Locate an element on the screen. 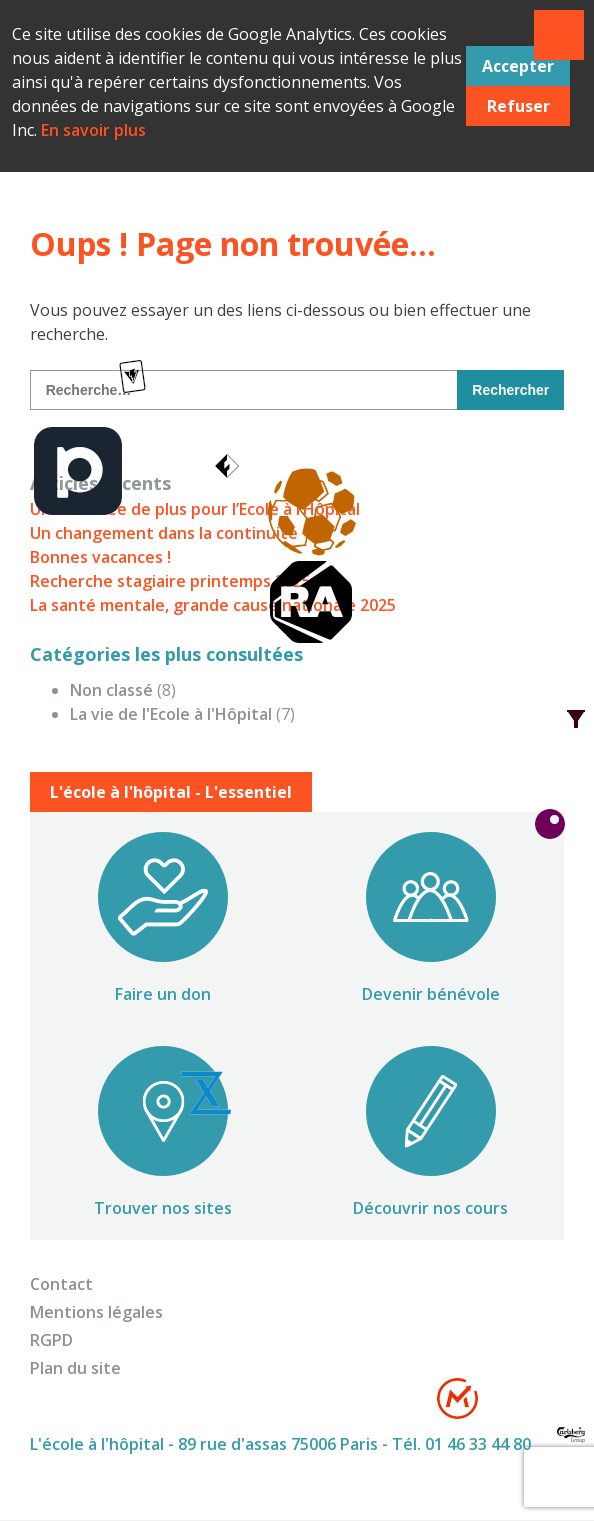  view Indian Super League football content is located at coordinates (312, 512).